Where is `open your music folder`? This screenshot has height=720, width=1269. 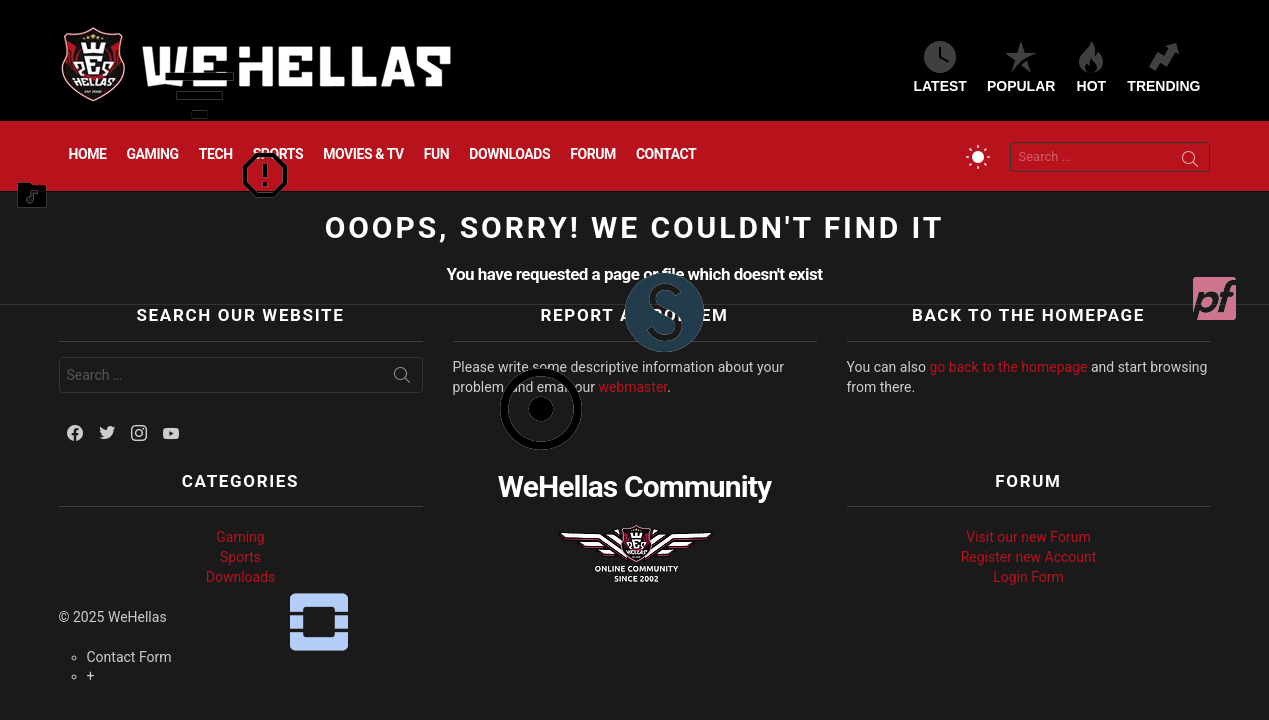
open your music folder is located at coordinates (32, 195).